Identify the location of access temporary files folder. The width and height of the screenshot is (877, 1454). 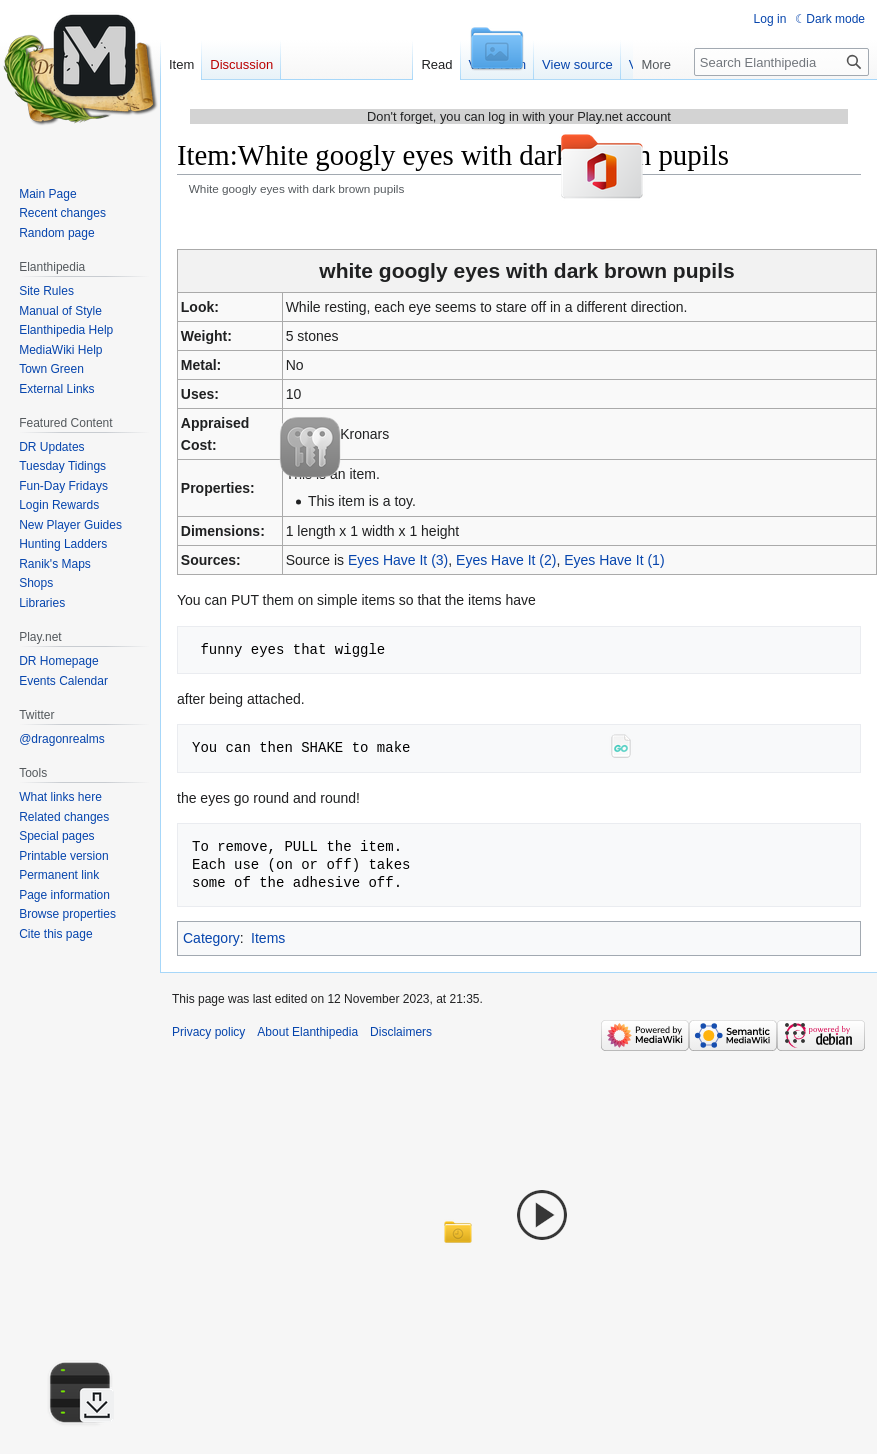
(458, 1232).